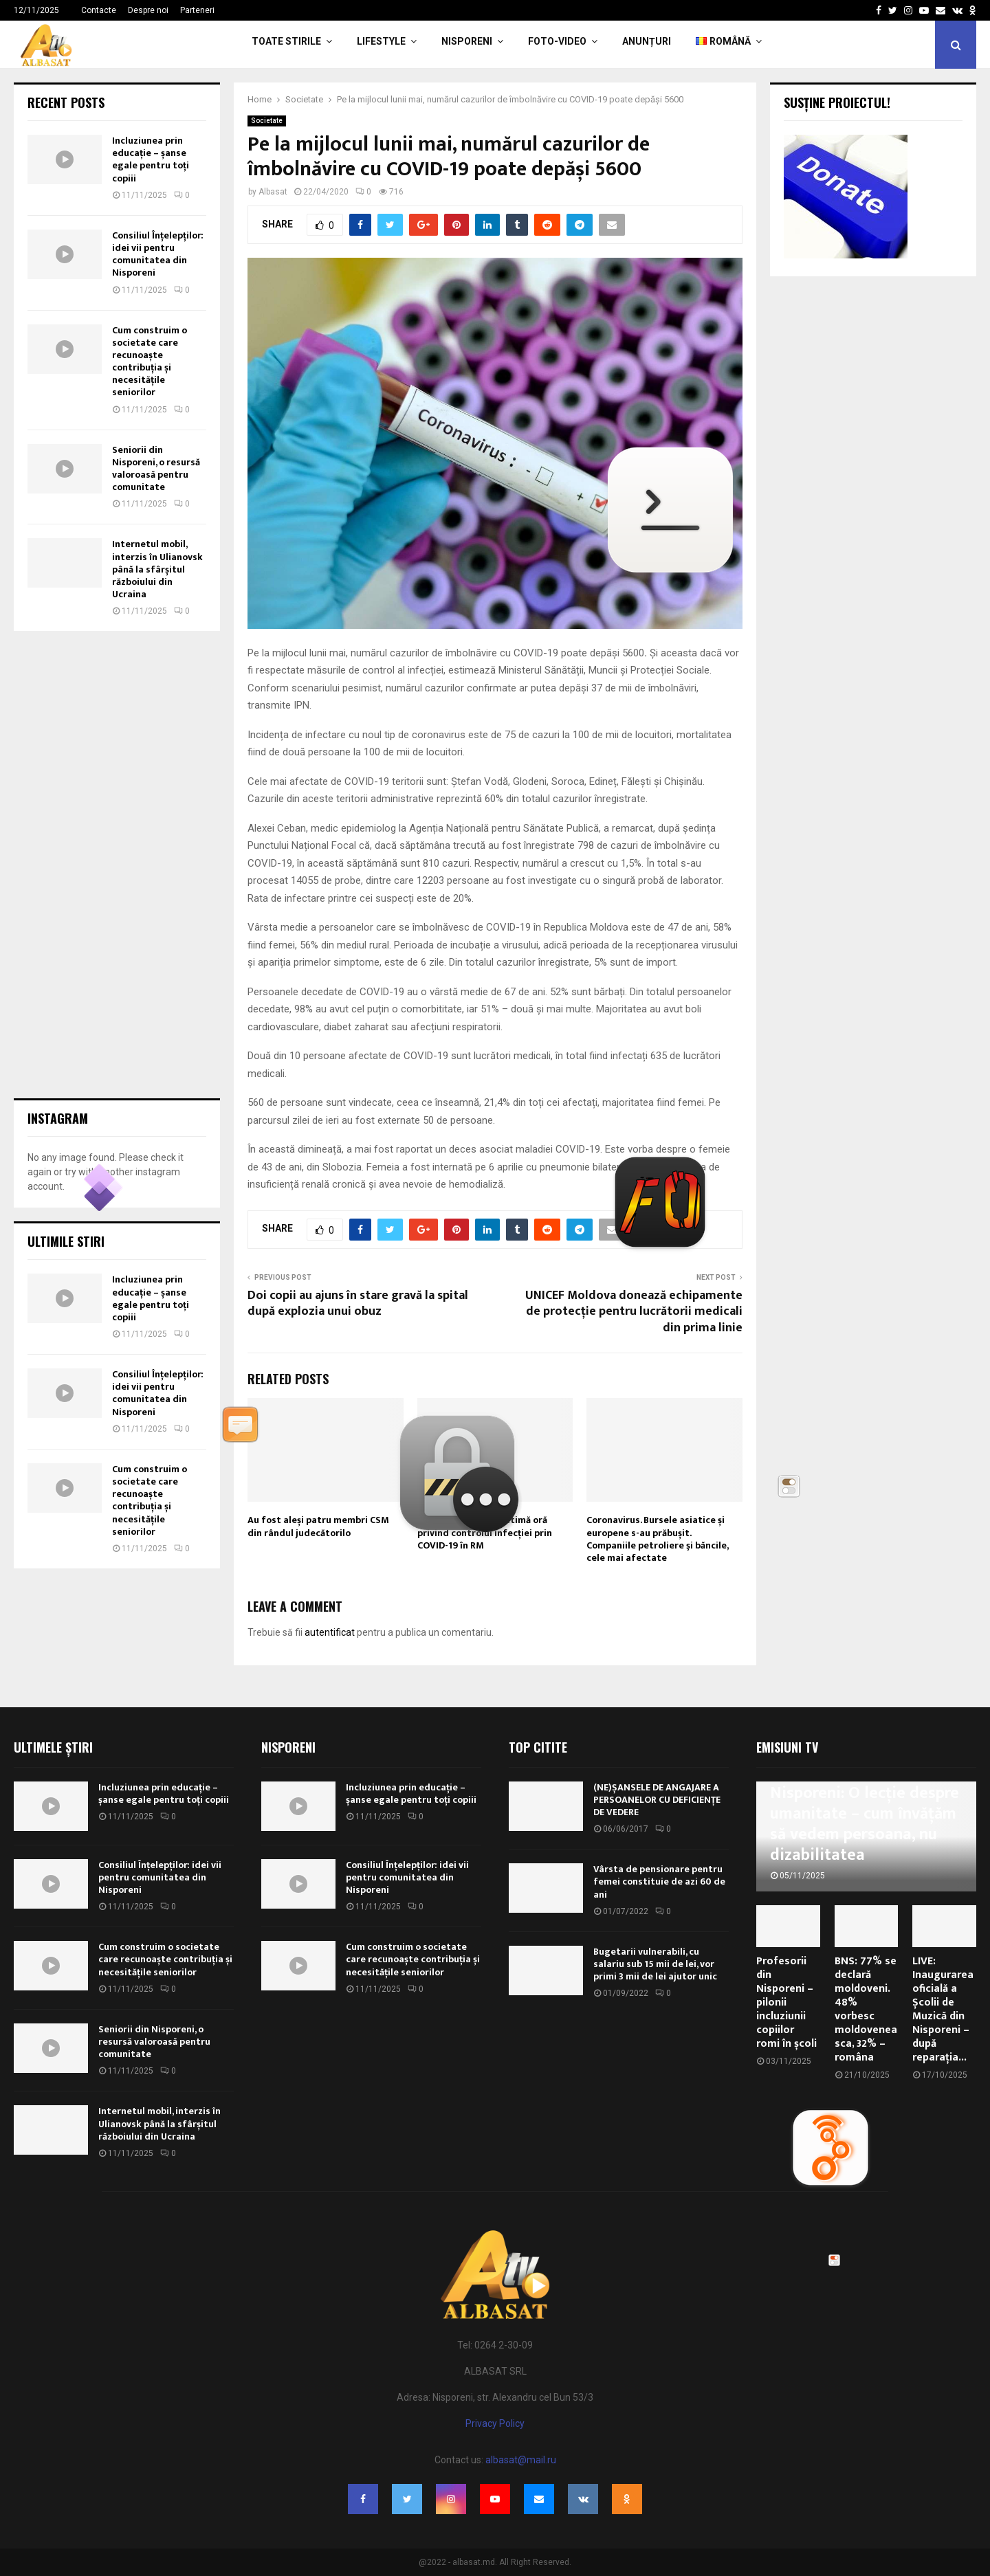  Describe the element at coordinates (830, 2148) in the screenshot. I see `open GNU Radio signal processing application` at that location.